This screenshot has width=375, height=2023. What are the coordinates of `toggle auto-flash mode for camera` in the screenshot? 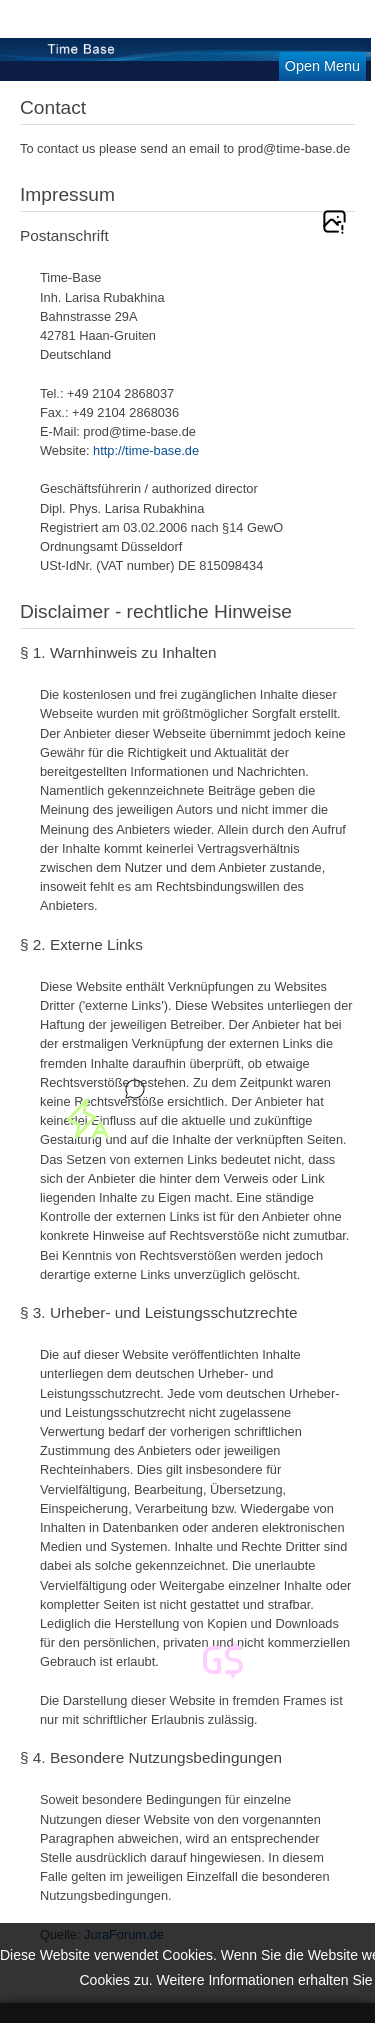 It's located at (87, 1120).